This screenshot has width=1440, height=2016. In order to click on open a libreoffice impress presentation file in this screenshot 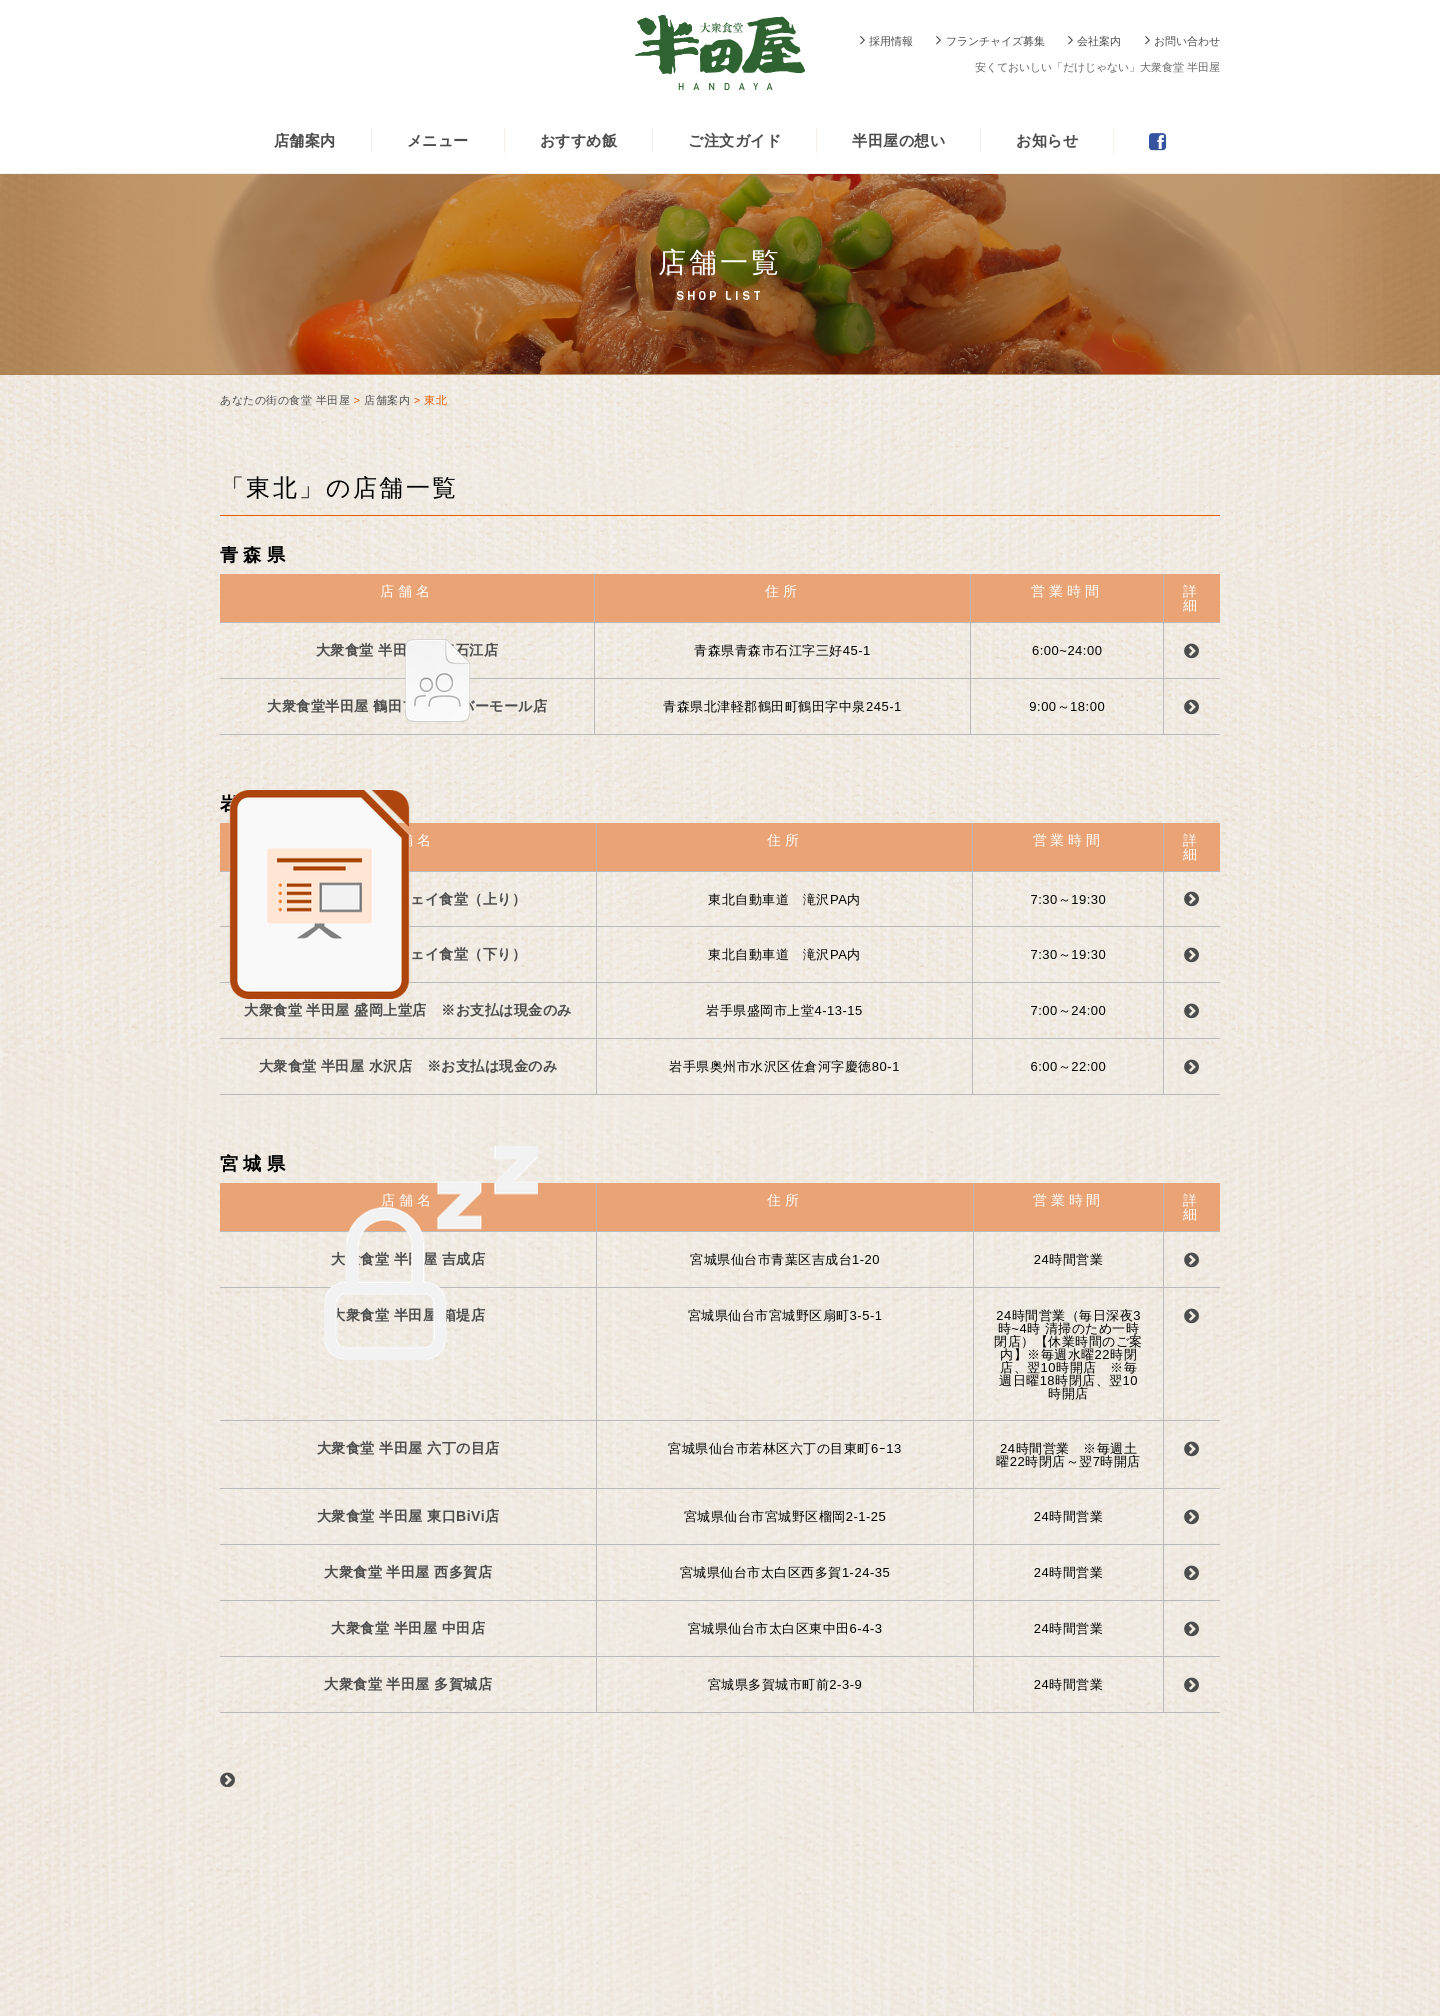, I will do `click(319, 894)`.